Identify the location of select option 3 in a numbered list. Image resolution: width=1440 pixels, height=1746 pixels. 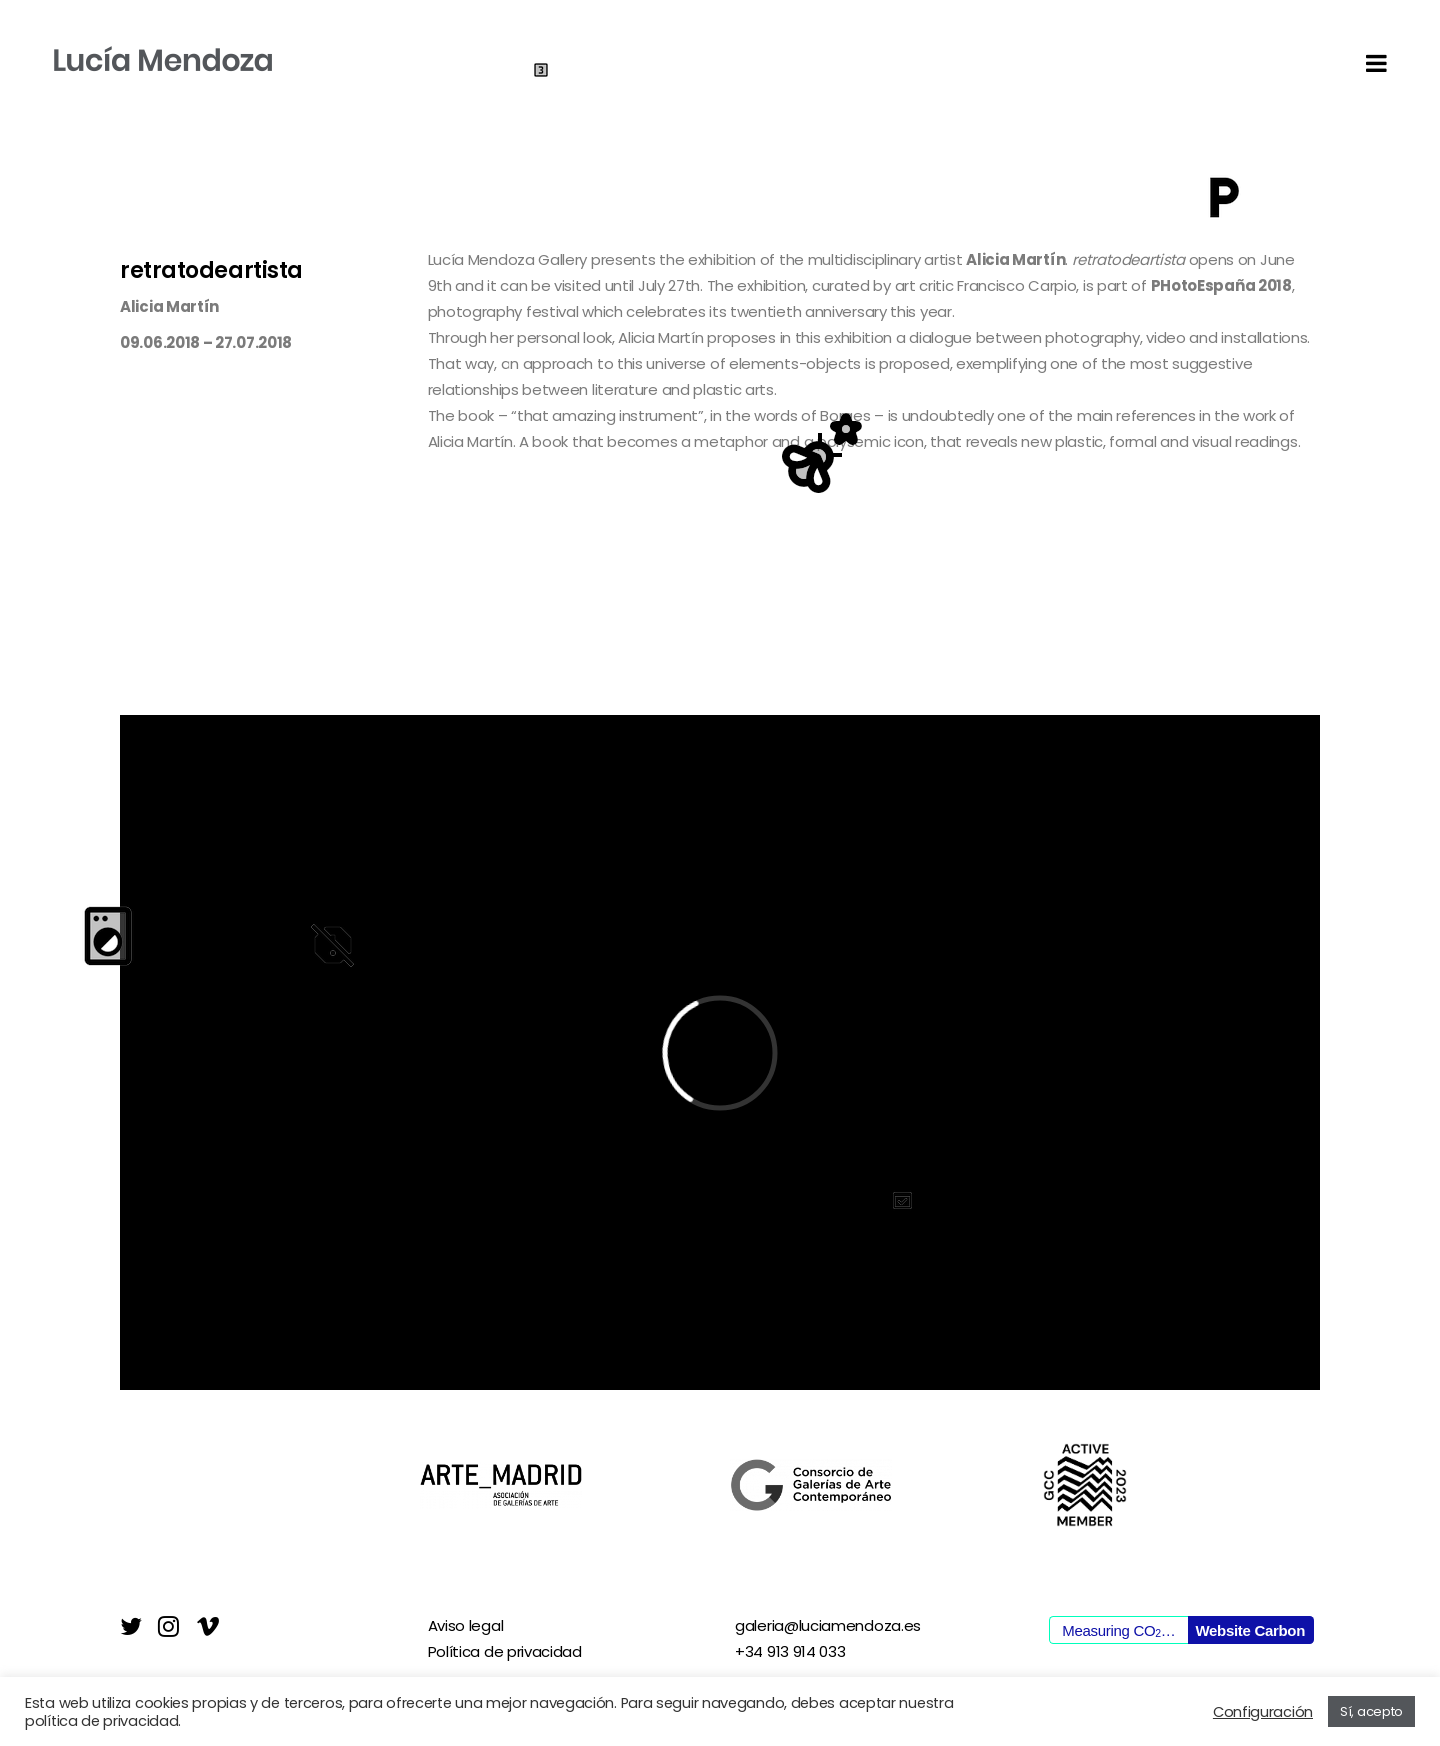
(541, 70).